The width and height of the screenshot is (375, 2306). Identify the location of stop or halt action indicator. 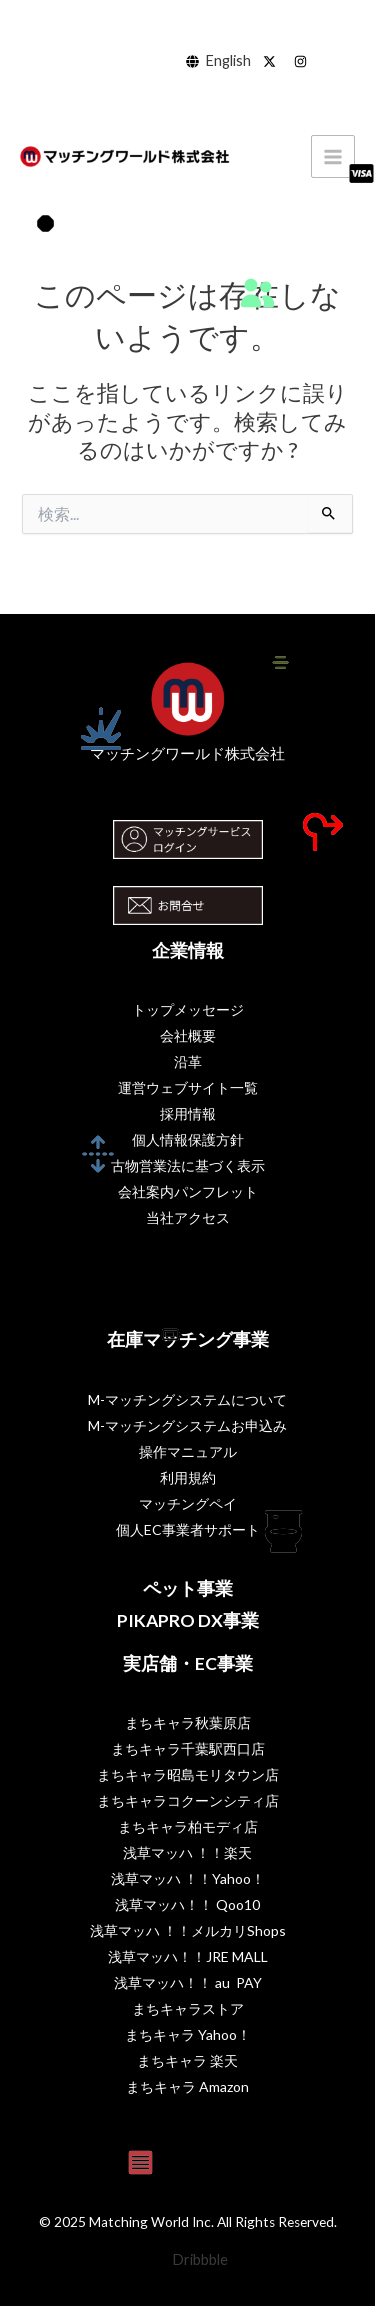
(45, 223).